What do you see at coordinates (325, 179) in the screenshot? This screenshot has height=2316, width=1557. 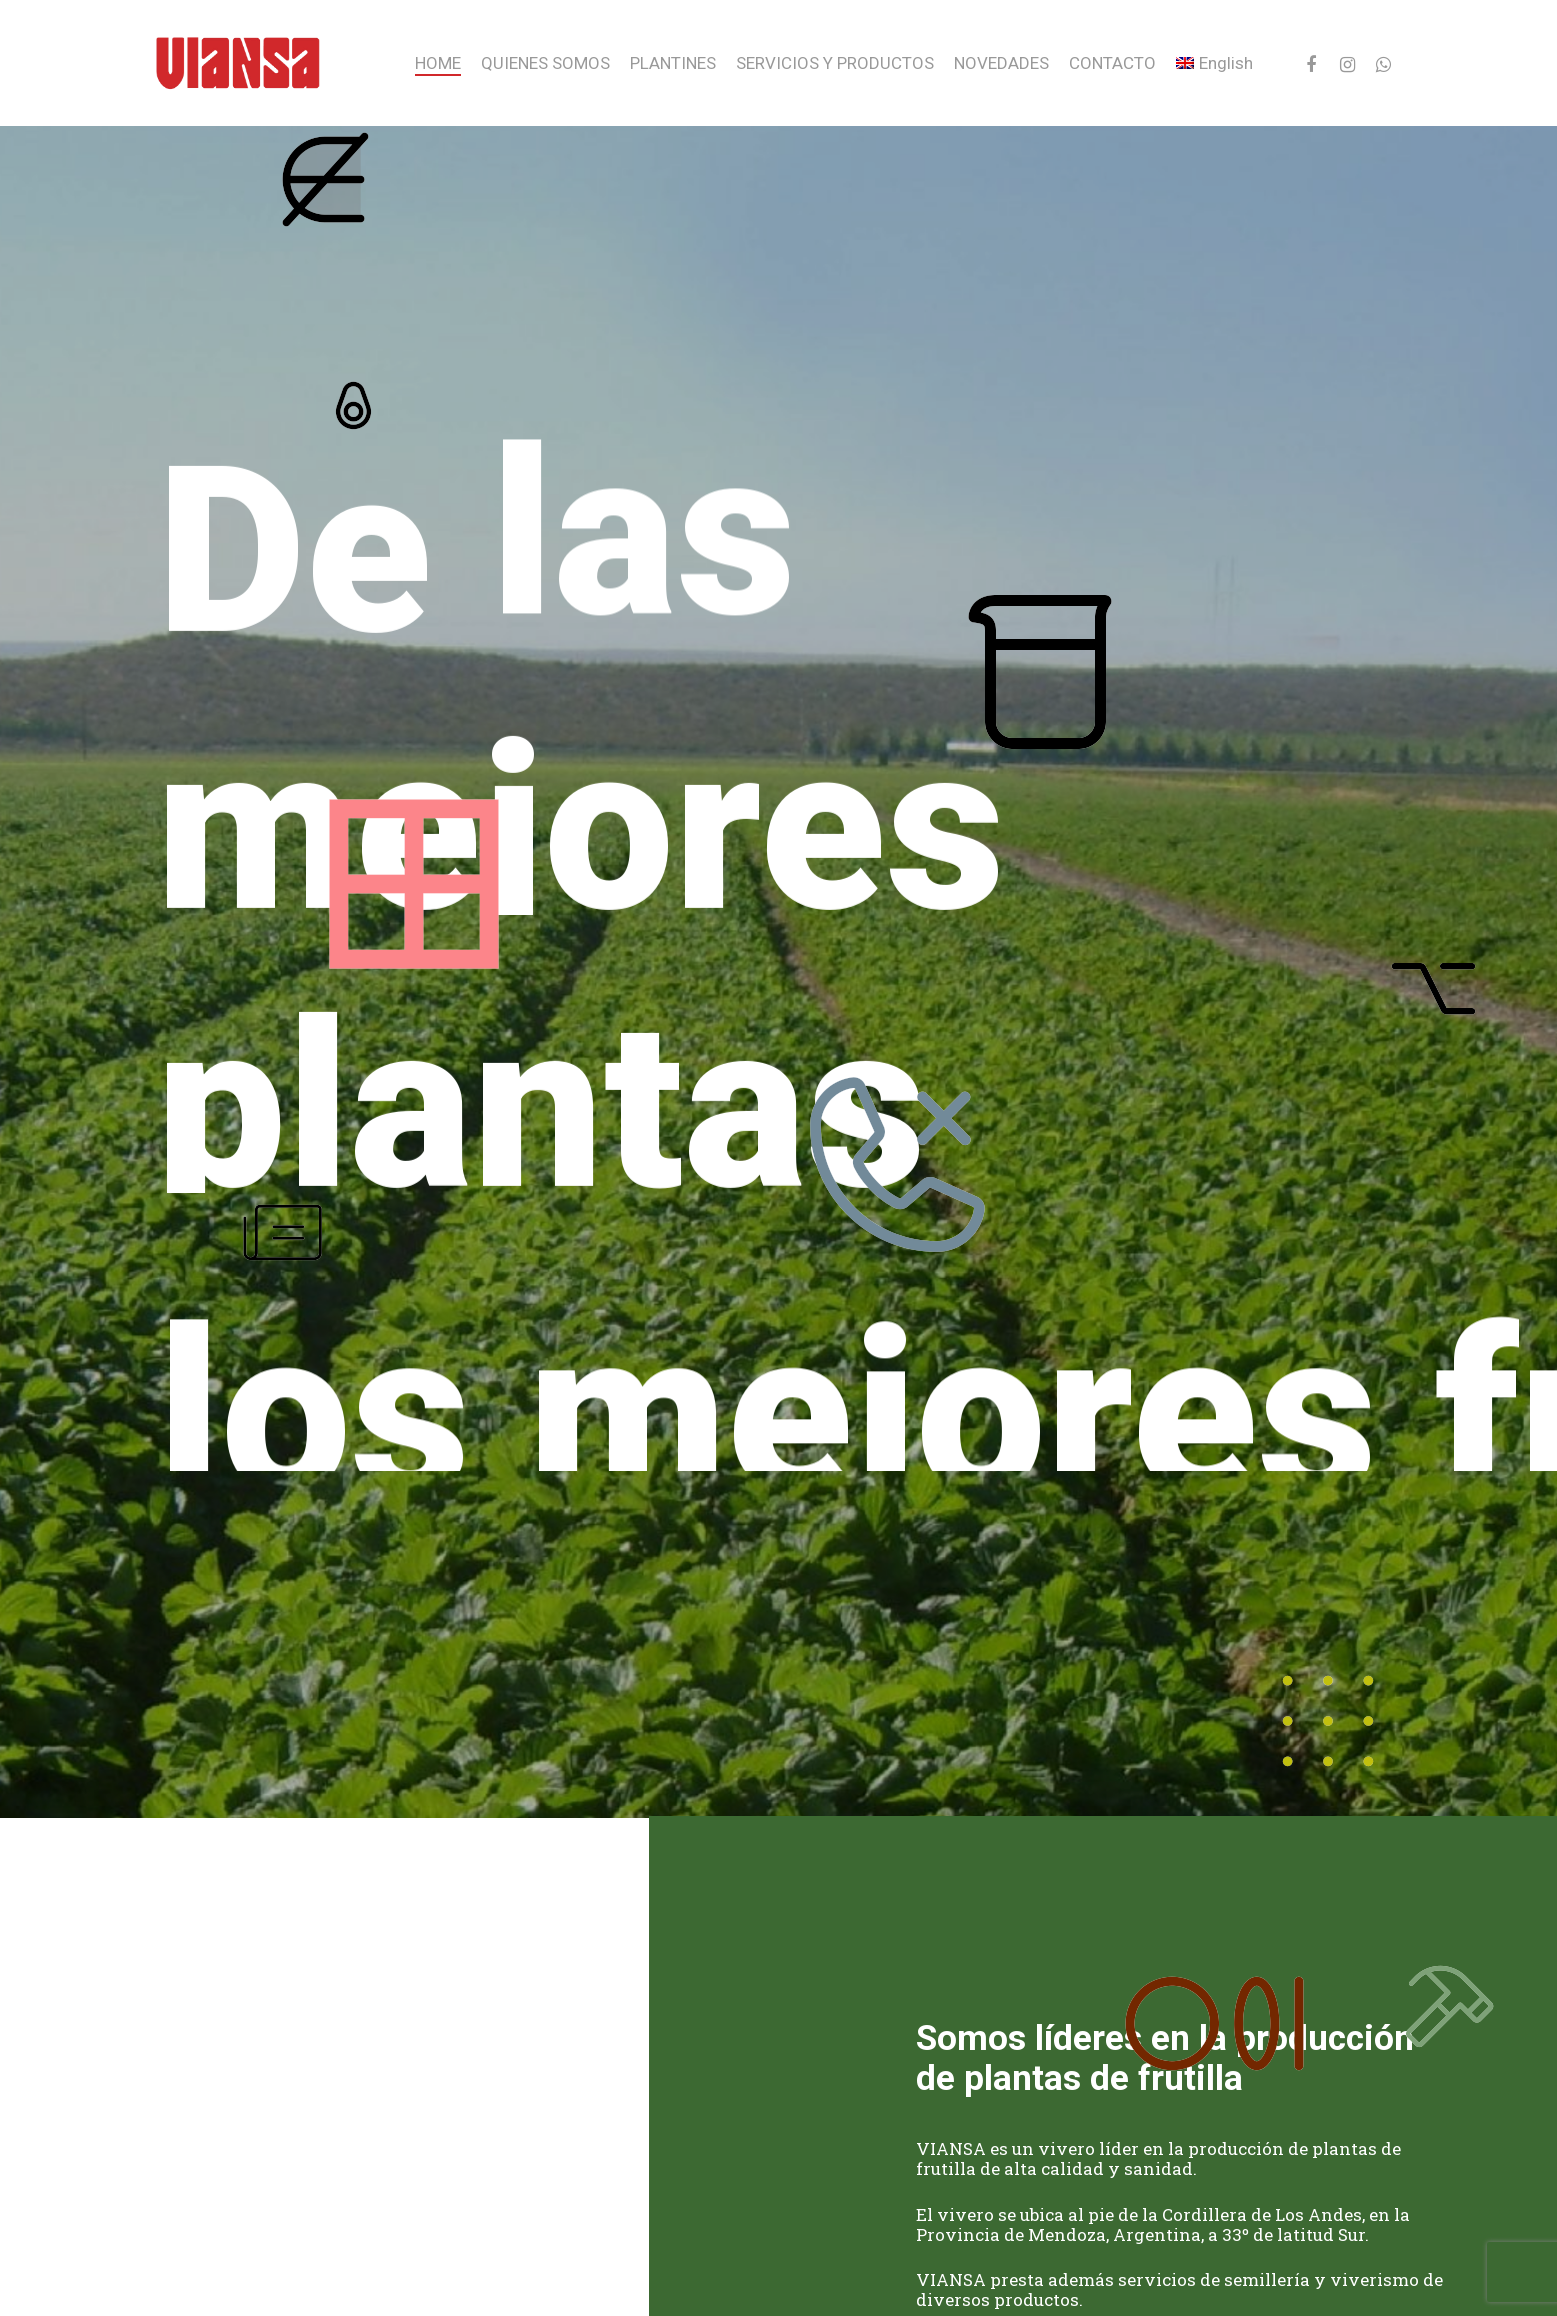 I see `indicates an item is not a member of a set` at bounding box center [325, 179].